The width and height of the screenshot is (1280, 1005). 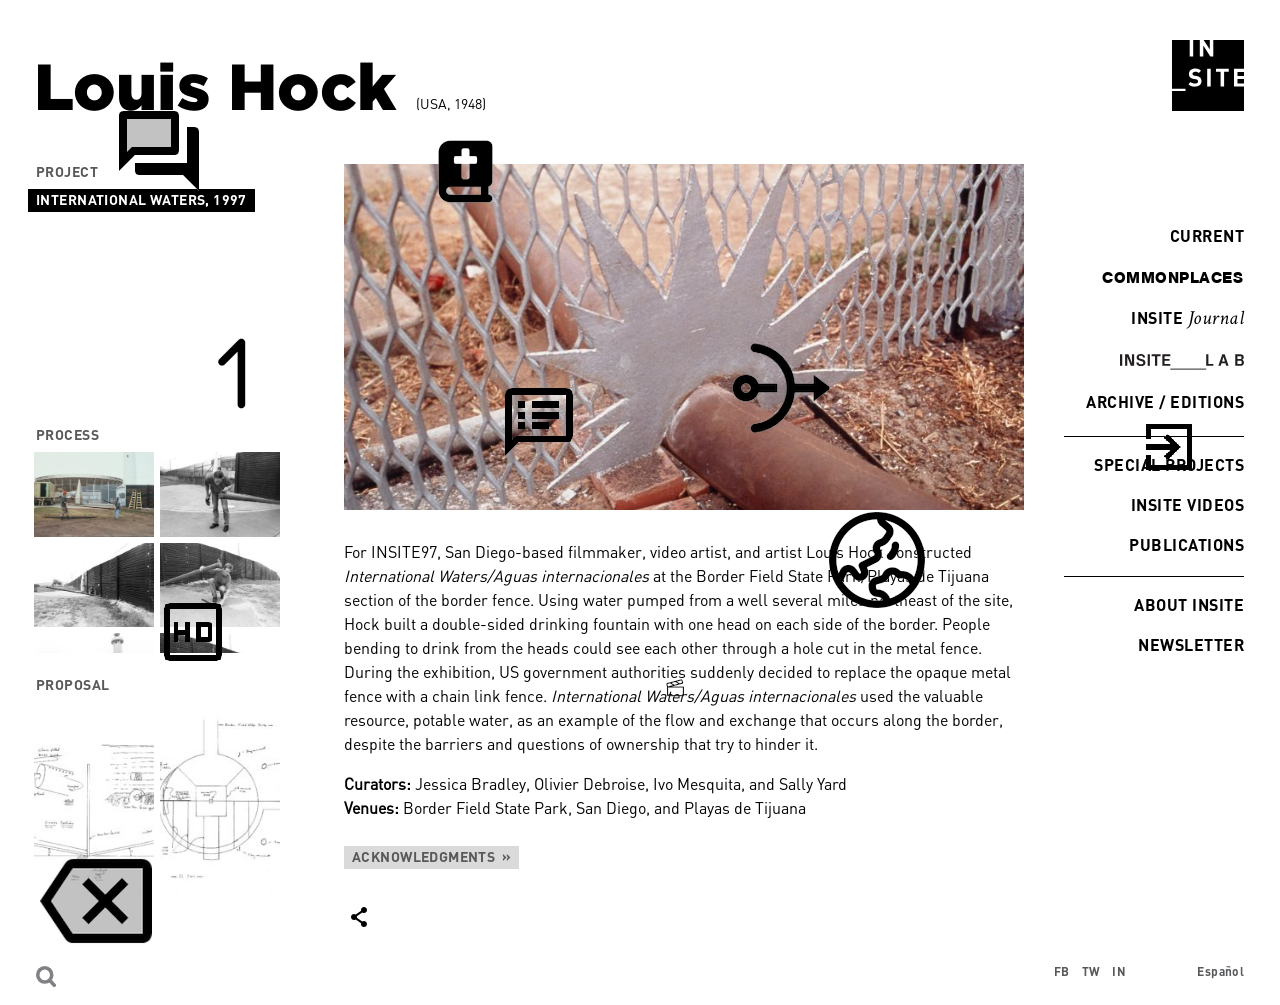 What do you see at coordinates (539, 422) in the screenshot?
I see `view speaker notes or presentation talking points` at bounding box center [539, 422].